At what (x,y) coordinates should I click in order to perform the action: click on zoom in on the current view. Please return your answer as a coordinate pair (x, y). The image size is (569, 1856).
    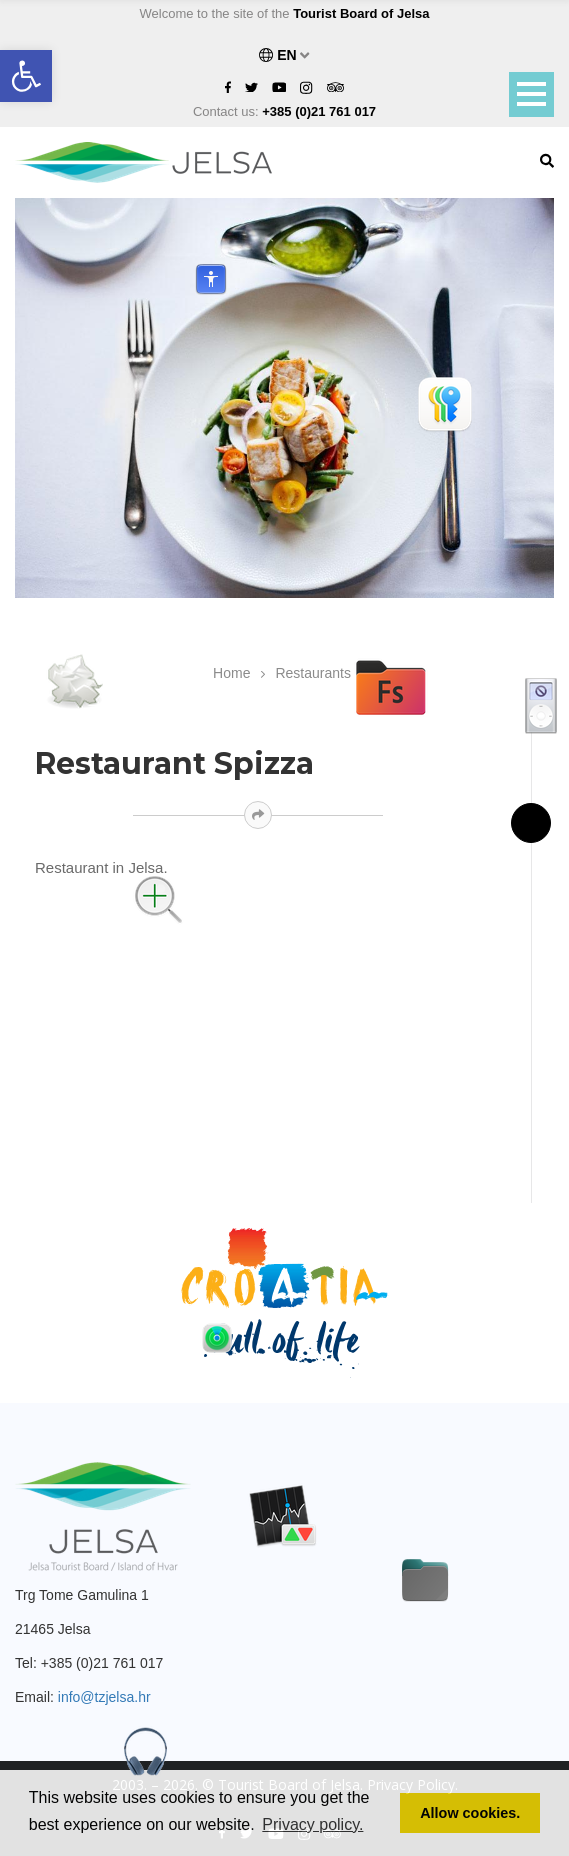
    Looking at the image, I should click on (158, 899).